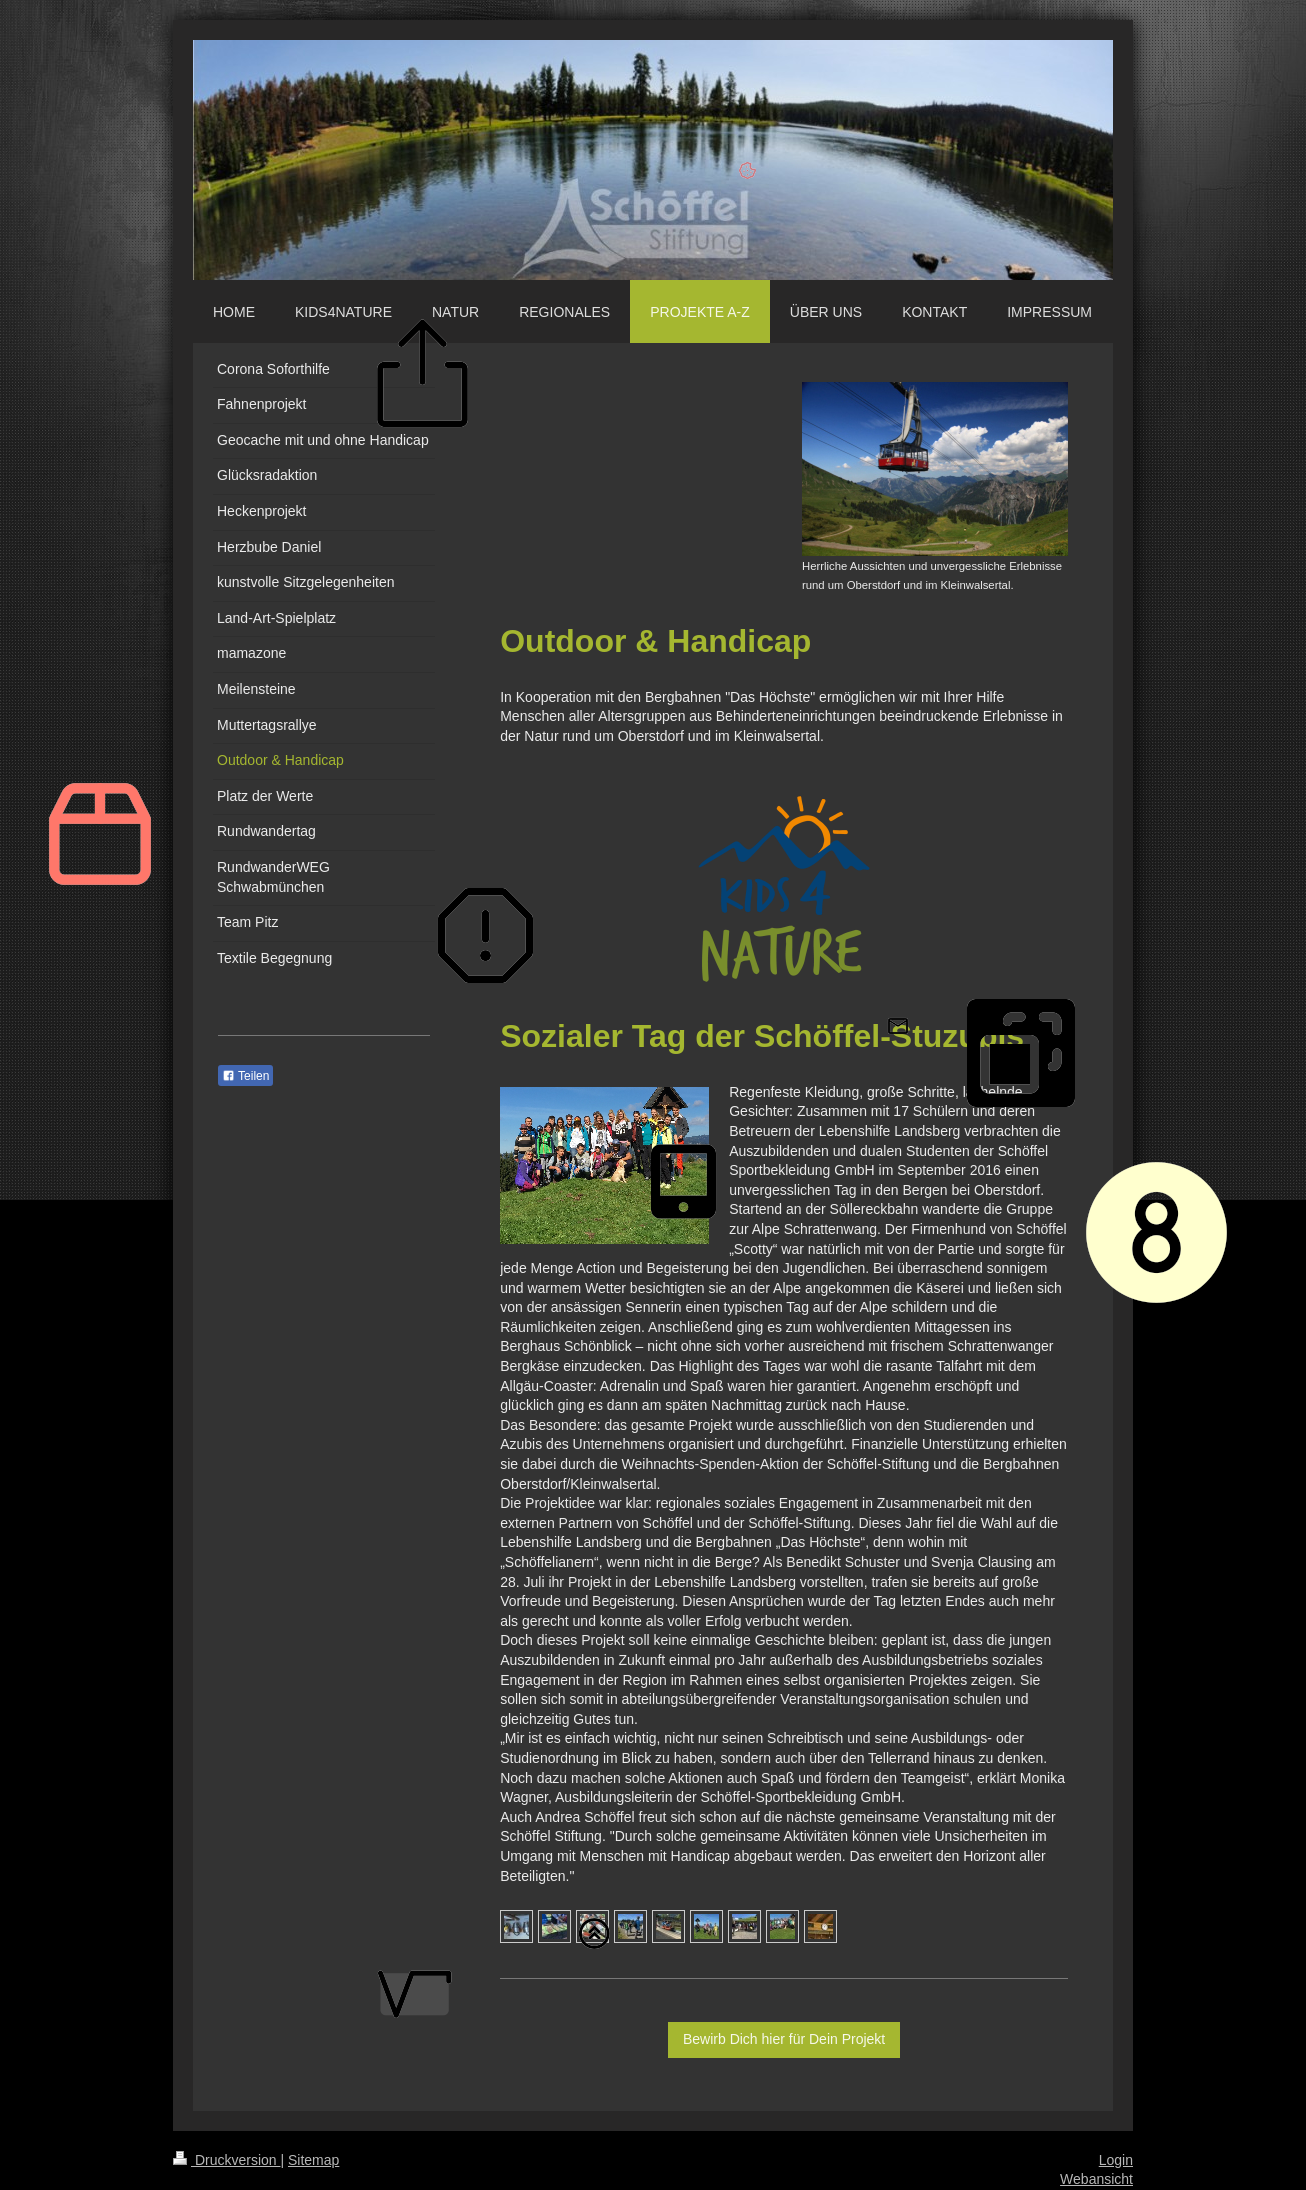 Image resolution: width=1306 pixels, height=2190 pixels. What do you see at coordinates (485, 935) in the screenshot?
I see `indicates a warning or critical alert` at bounding box center [485, 935].